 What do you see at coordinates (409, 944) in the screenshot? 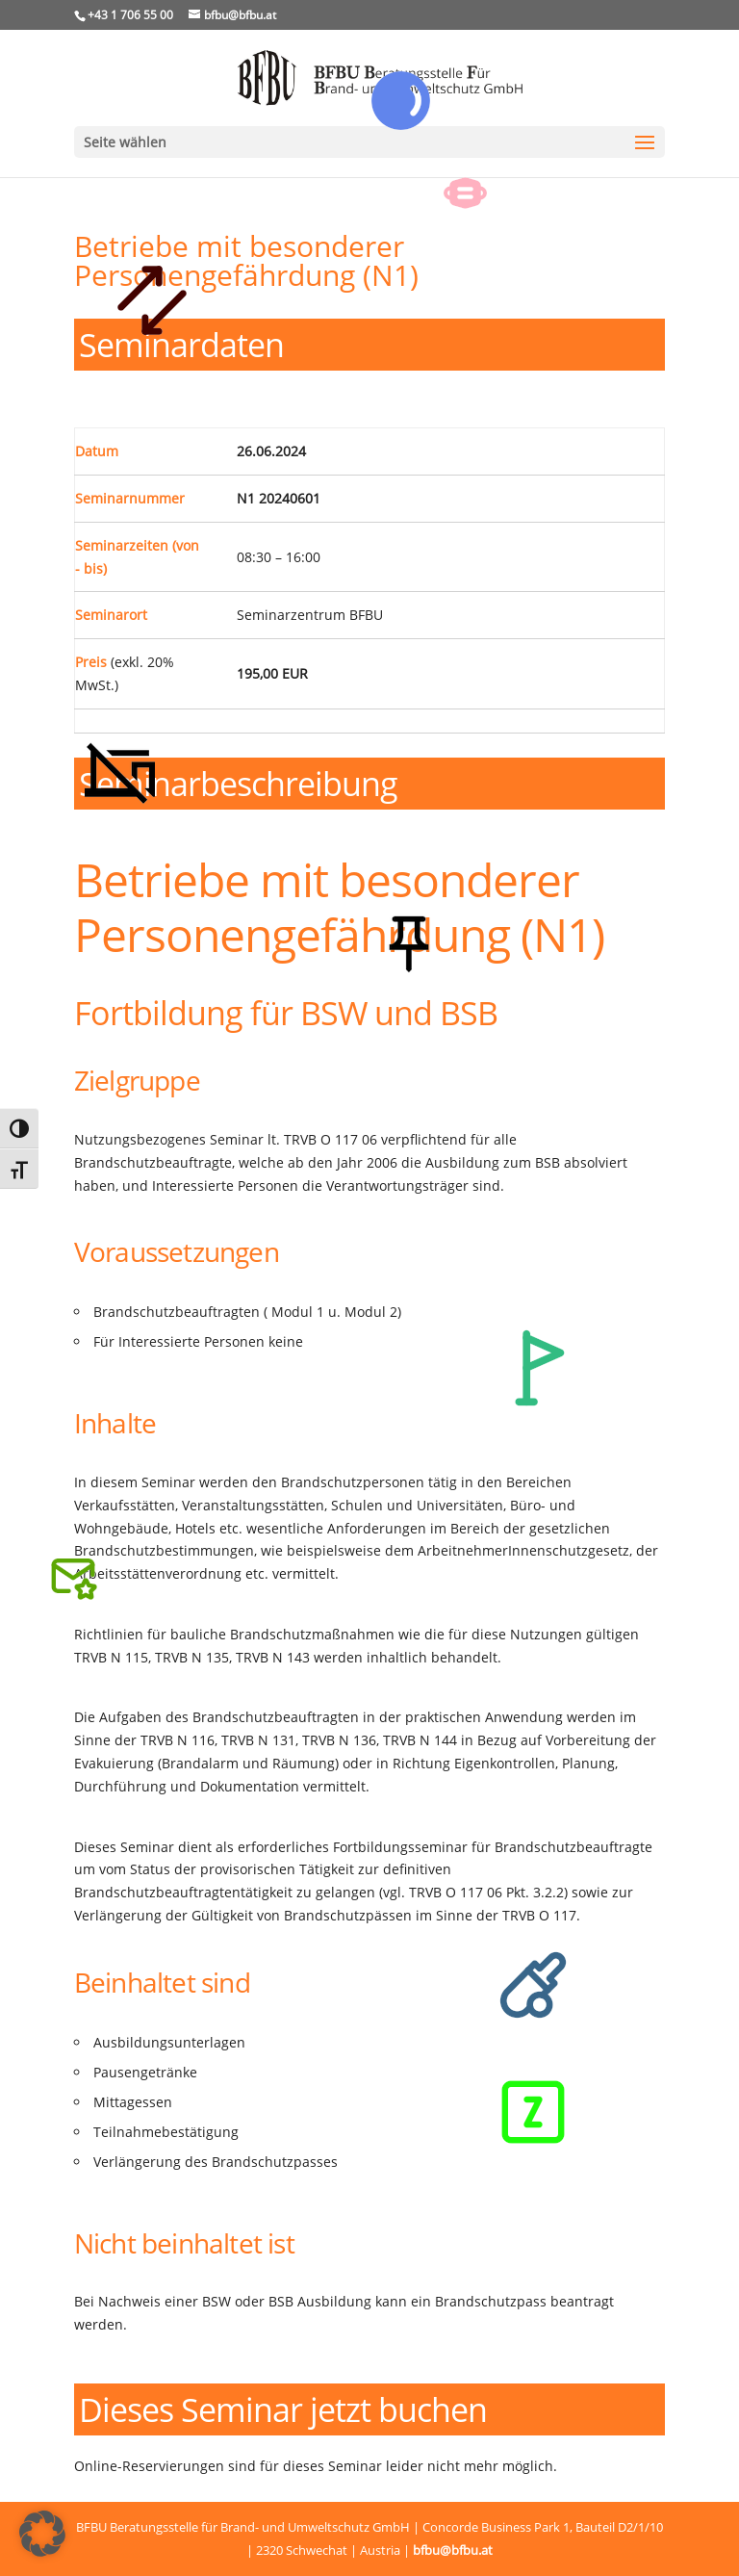
I see `pin an item to keep it visible` at bounding box center [409, 944].